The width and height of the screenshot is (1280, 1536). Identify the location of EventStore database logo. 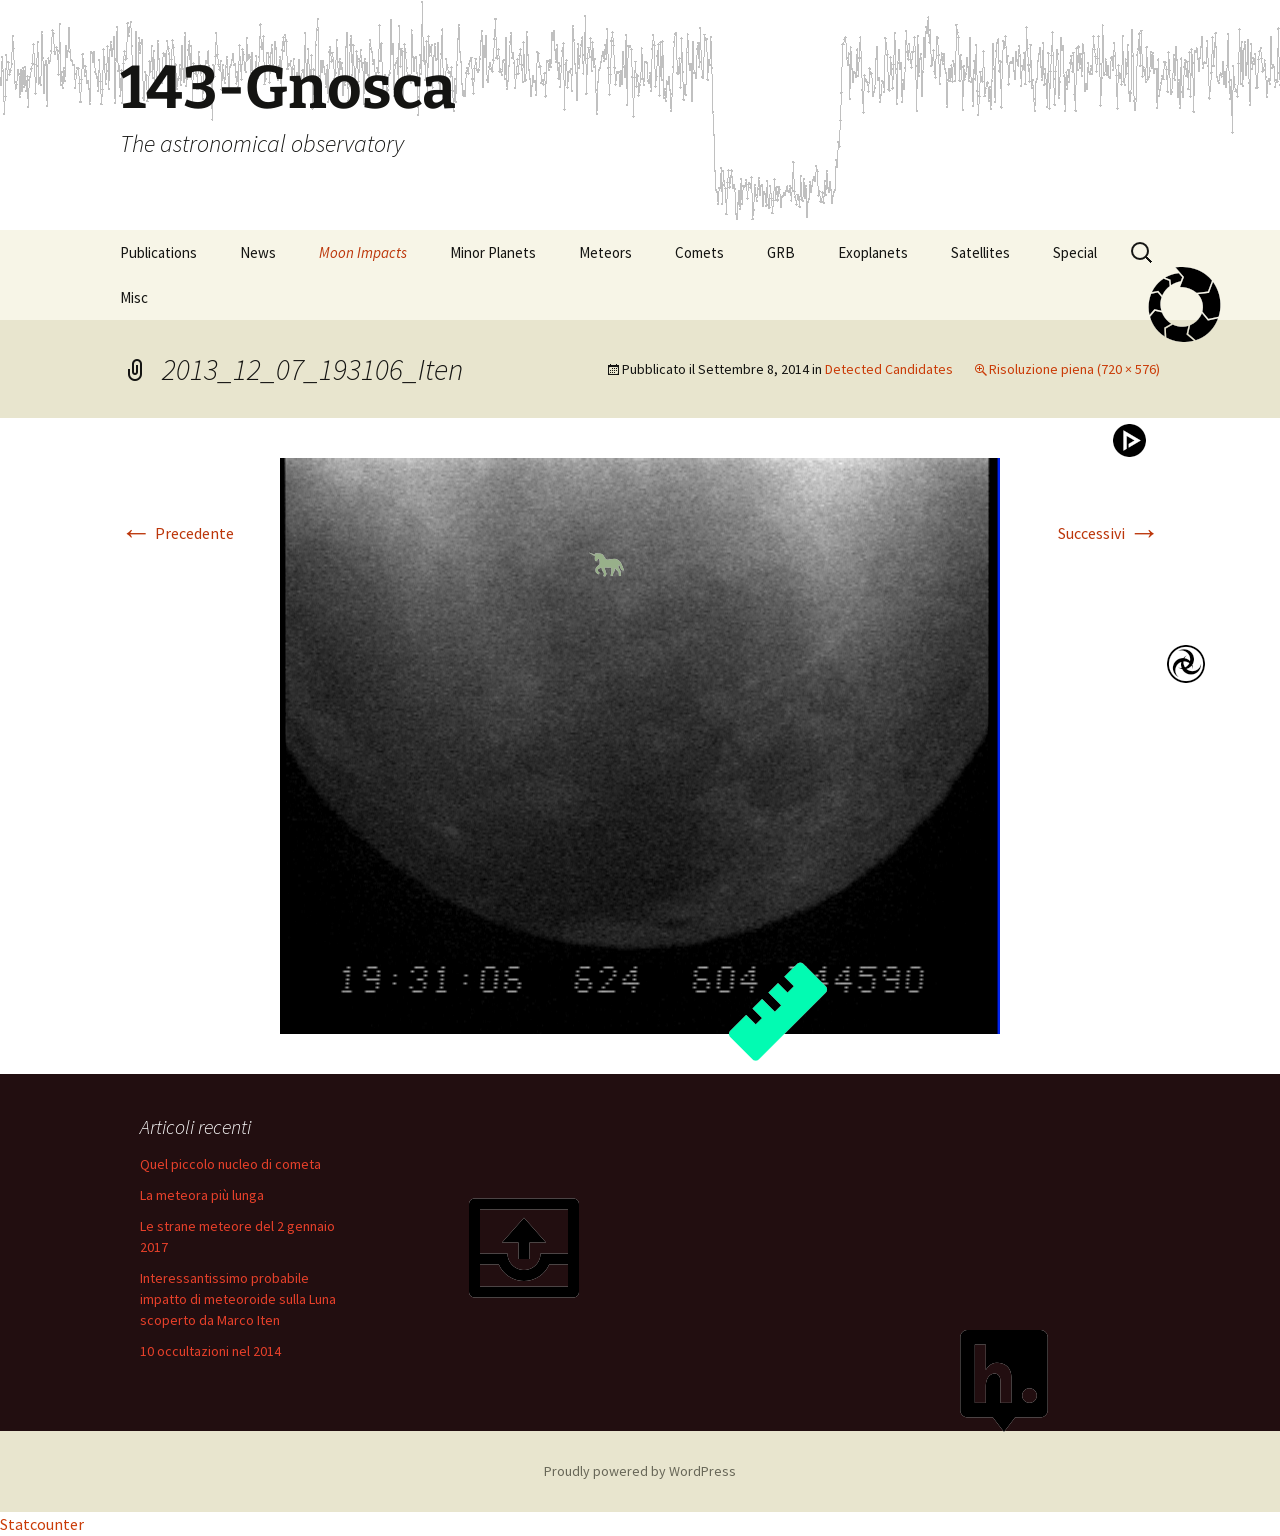
(1184, 304).